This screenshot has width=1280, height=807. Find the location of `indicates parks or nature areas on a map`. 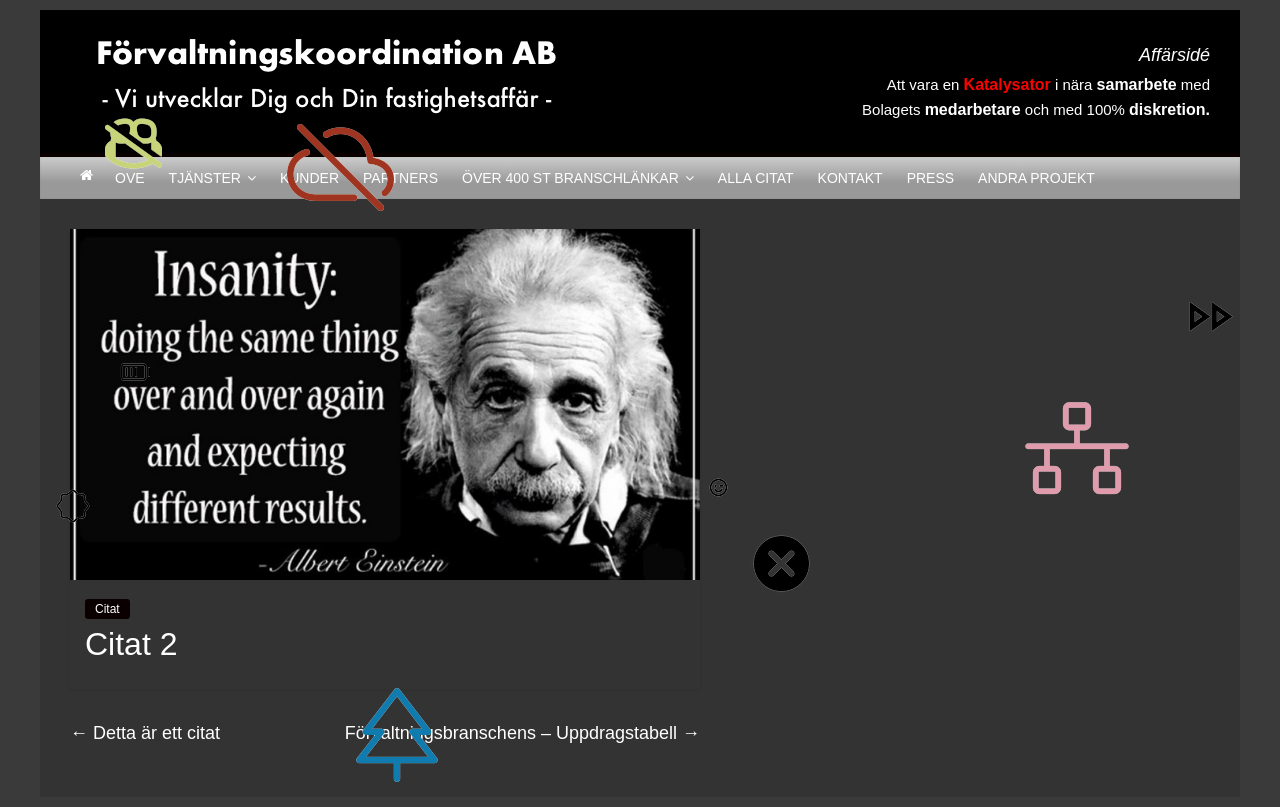

indicates parks or nature areas on a map is located at coordinates (397, 735).